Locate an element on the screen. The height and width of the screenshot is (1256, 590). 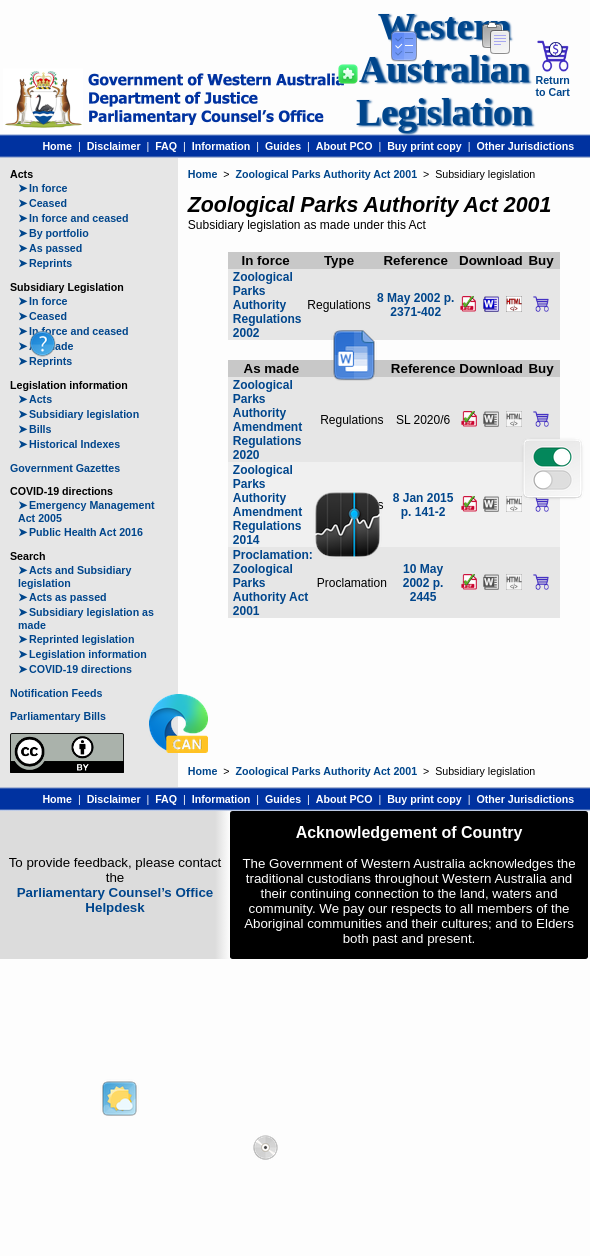
open browser extensions manager is located at coordinates (348, 74).